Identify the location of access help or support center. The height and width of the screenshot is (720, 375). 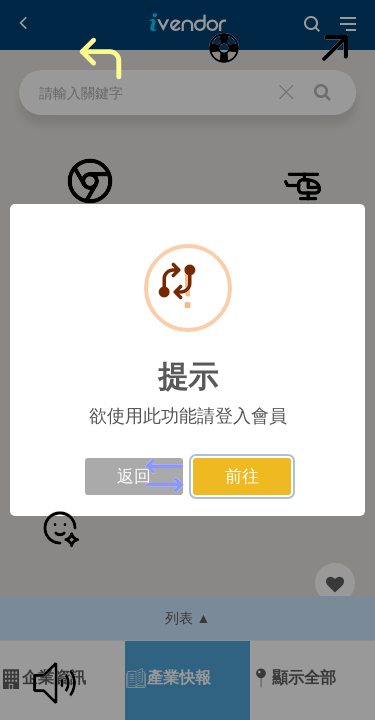
(224, 48).